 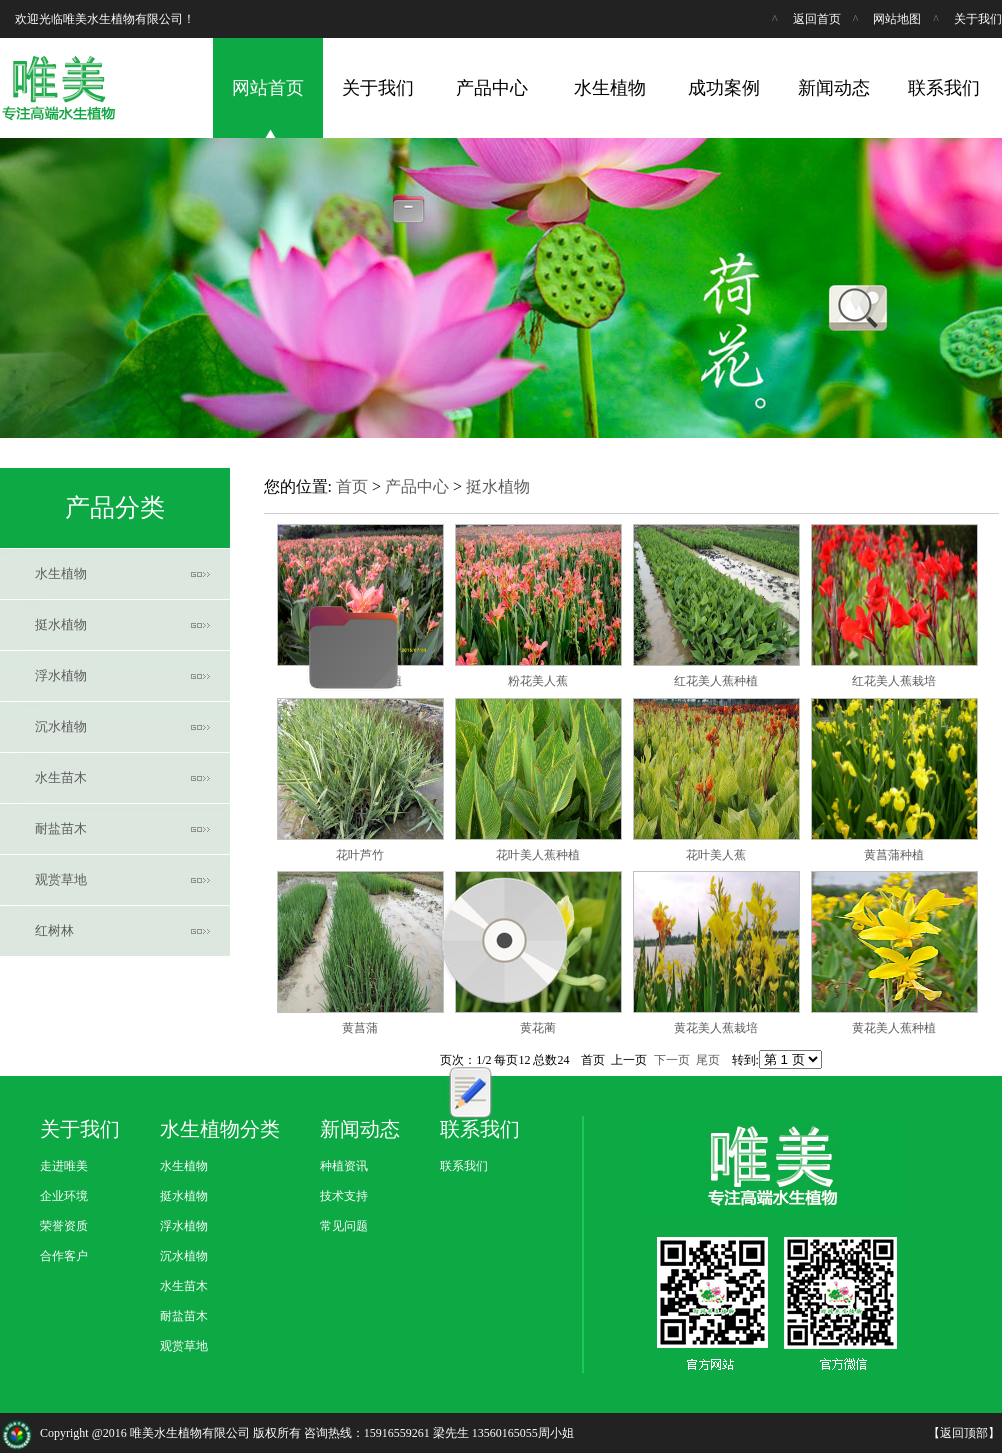 What do you see at coordinates (470, 1092) in the screenshot?
I see `open gedit text editor` at bounding box center [470, 1092].